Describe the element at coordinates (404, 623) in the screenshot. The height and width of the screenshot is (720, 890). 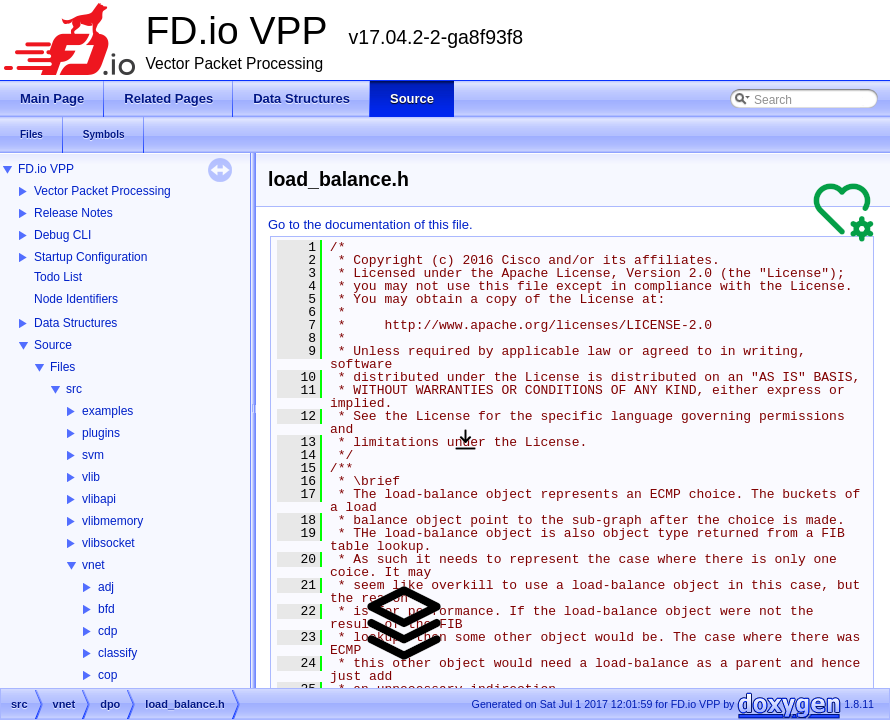
I see `view stacked layers or content` at that location.